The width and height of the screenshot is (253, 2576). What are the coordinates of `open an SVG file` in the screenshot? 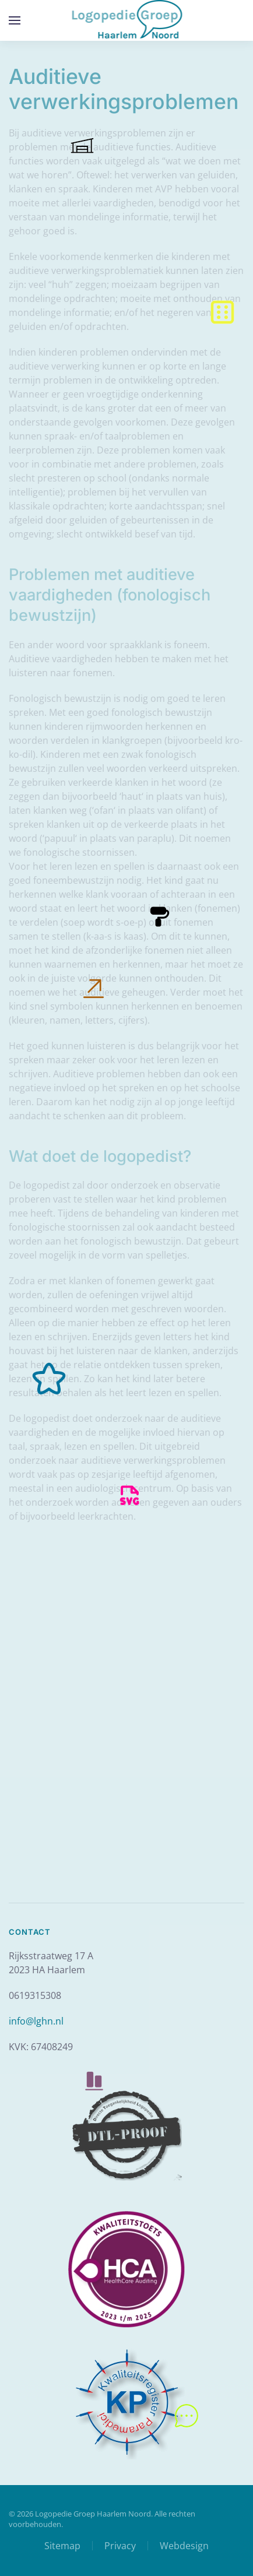 It's located at (129, 1496).